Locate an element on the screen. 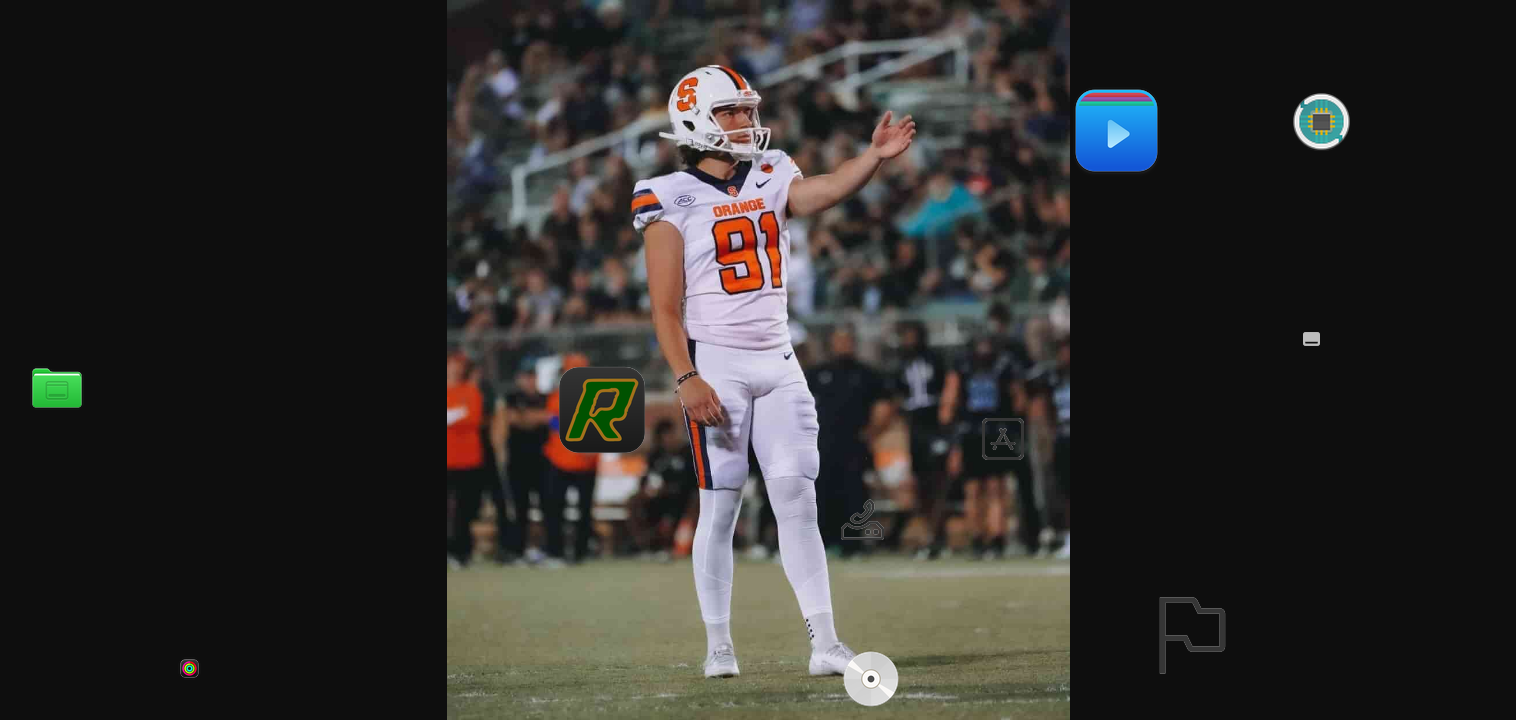 The image size is (1516, 720). indicates modem or dial-up connection status is located at coordinates (862, 518).